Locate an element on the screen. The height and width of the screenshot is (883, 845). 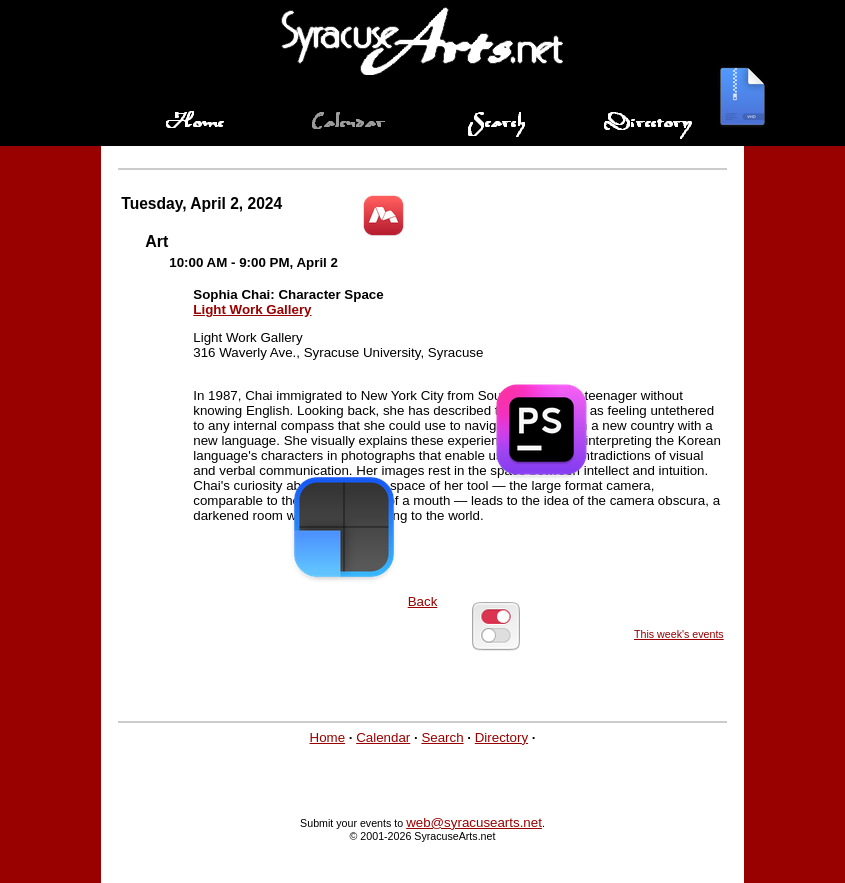
switch to the bottom-left workspace is located at coordinates (344, 527).